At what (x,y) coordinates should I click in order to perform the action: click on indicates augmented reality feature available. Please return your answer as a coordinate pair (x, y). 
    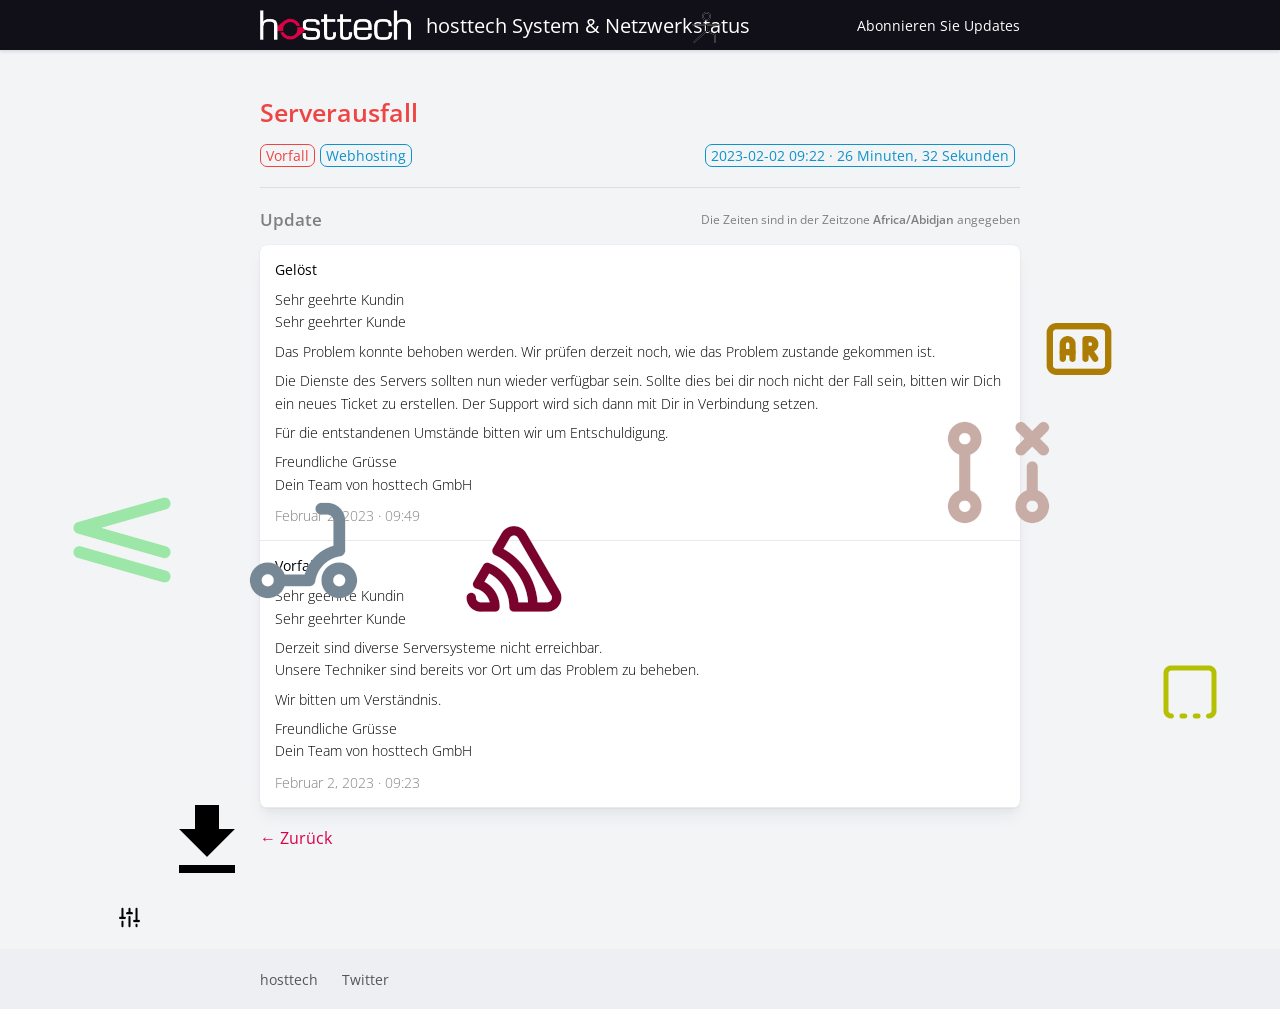
    Looking at the image, I should click on (1079, 349).